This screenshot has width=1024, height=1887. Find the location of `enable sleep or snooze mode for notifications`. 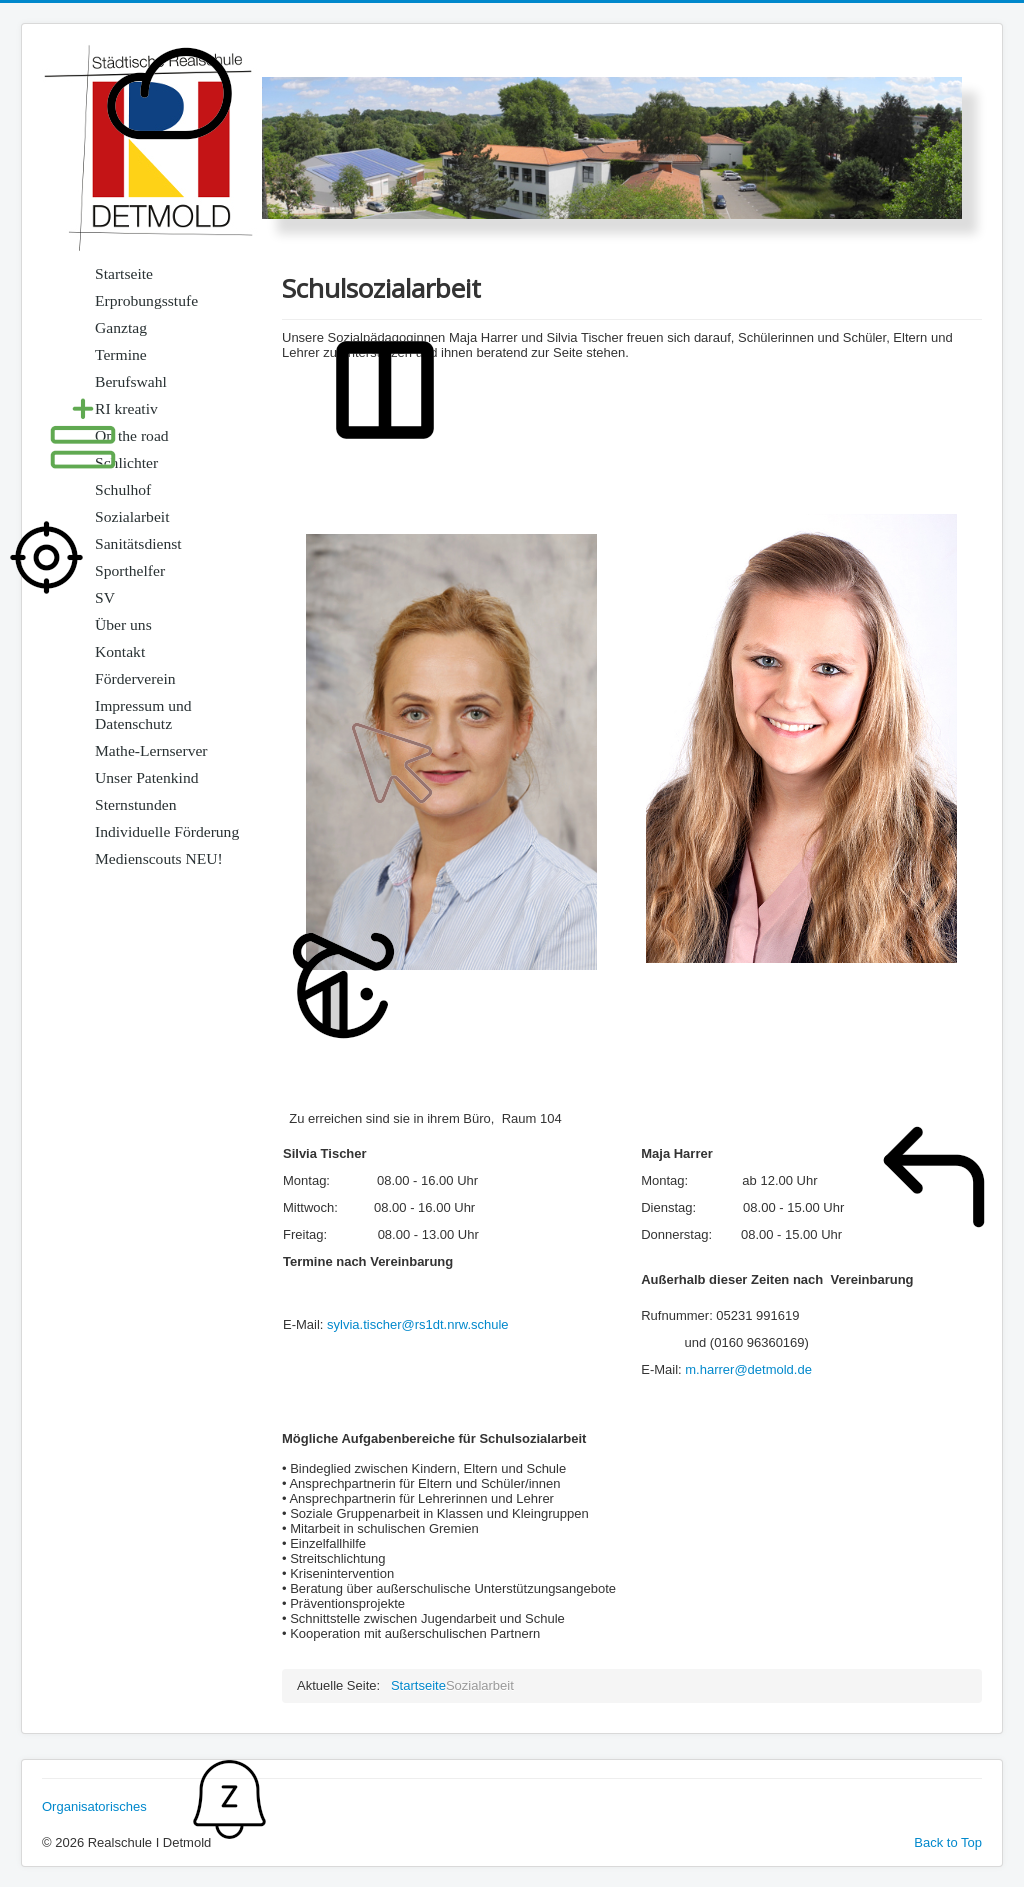

enable sleep or snooze mode for notifications is located at coordinates (229, 1799).